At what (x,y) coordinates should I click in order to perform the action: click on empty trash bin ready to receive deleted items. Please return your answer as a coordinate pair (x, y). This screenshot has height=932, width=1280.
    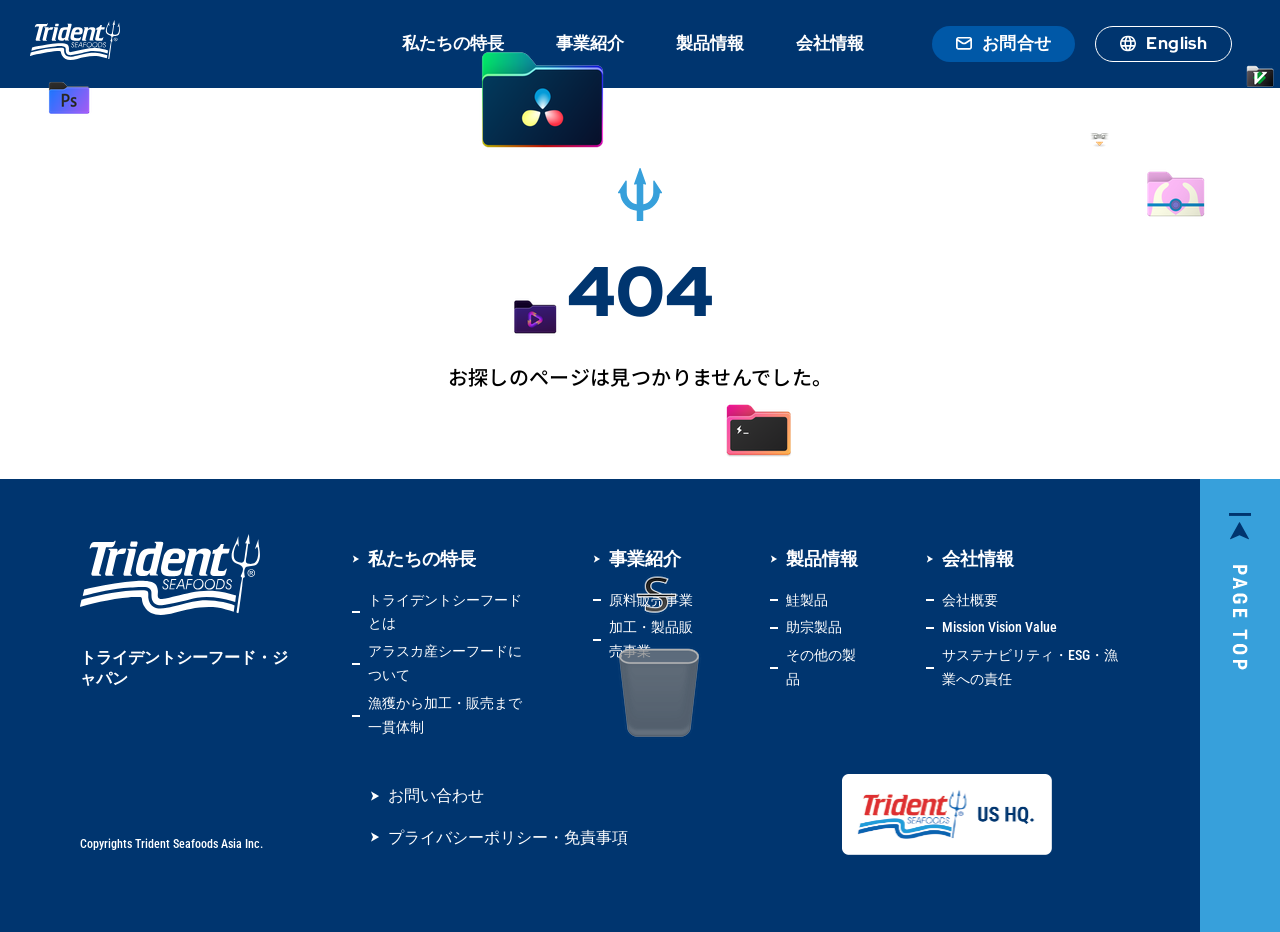
    Looking at the image, I should click on (659, 692).